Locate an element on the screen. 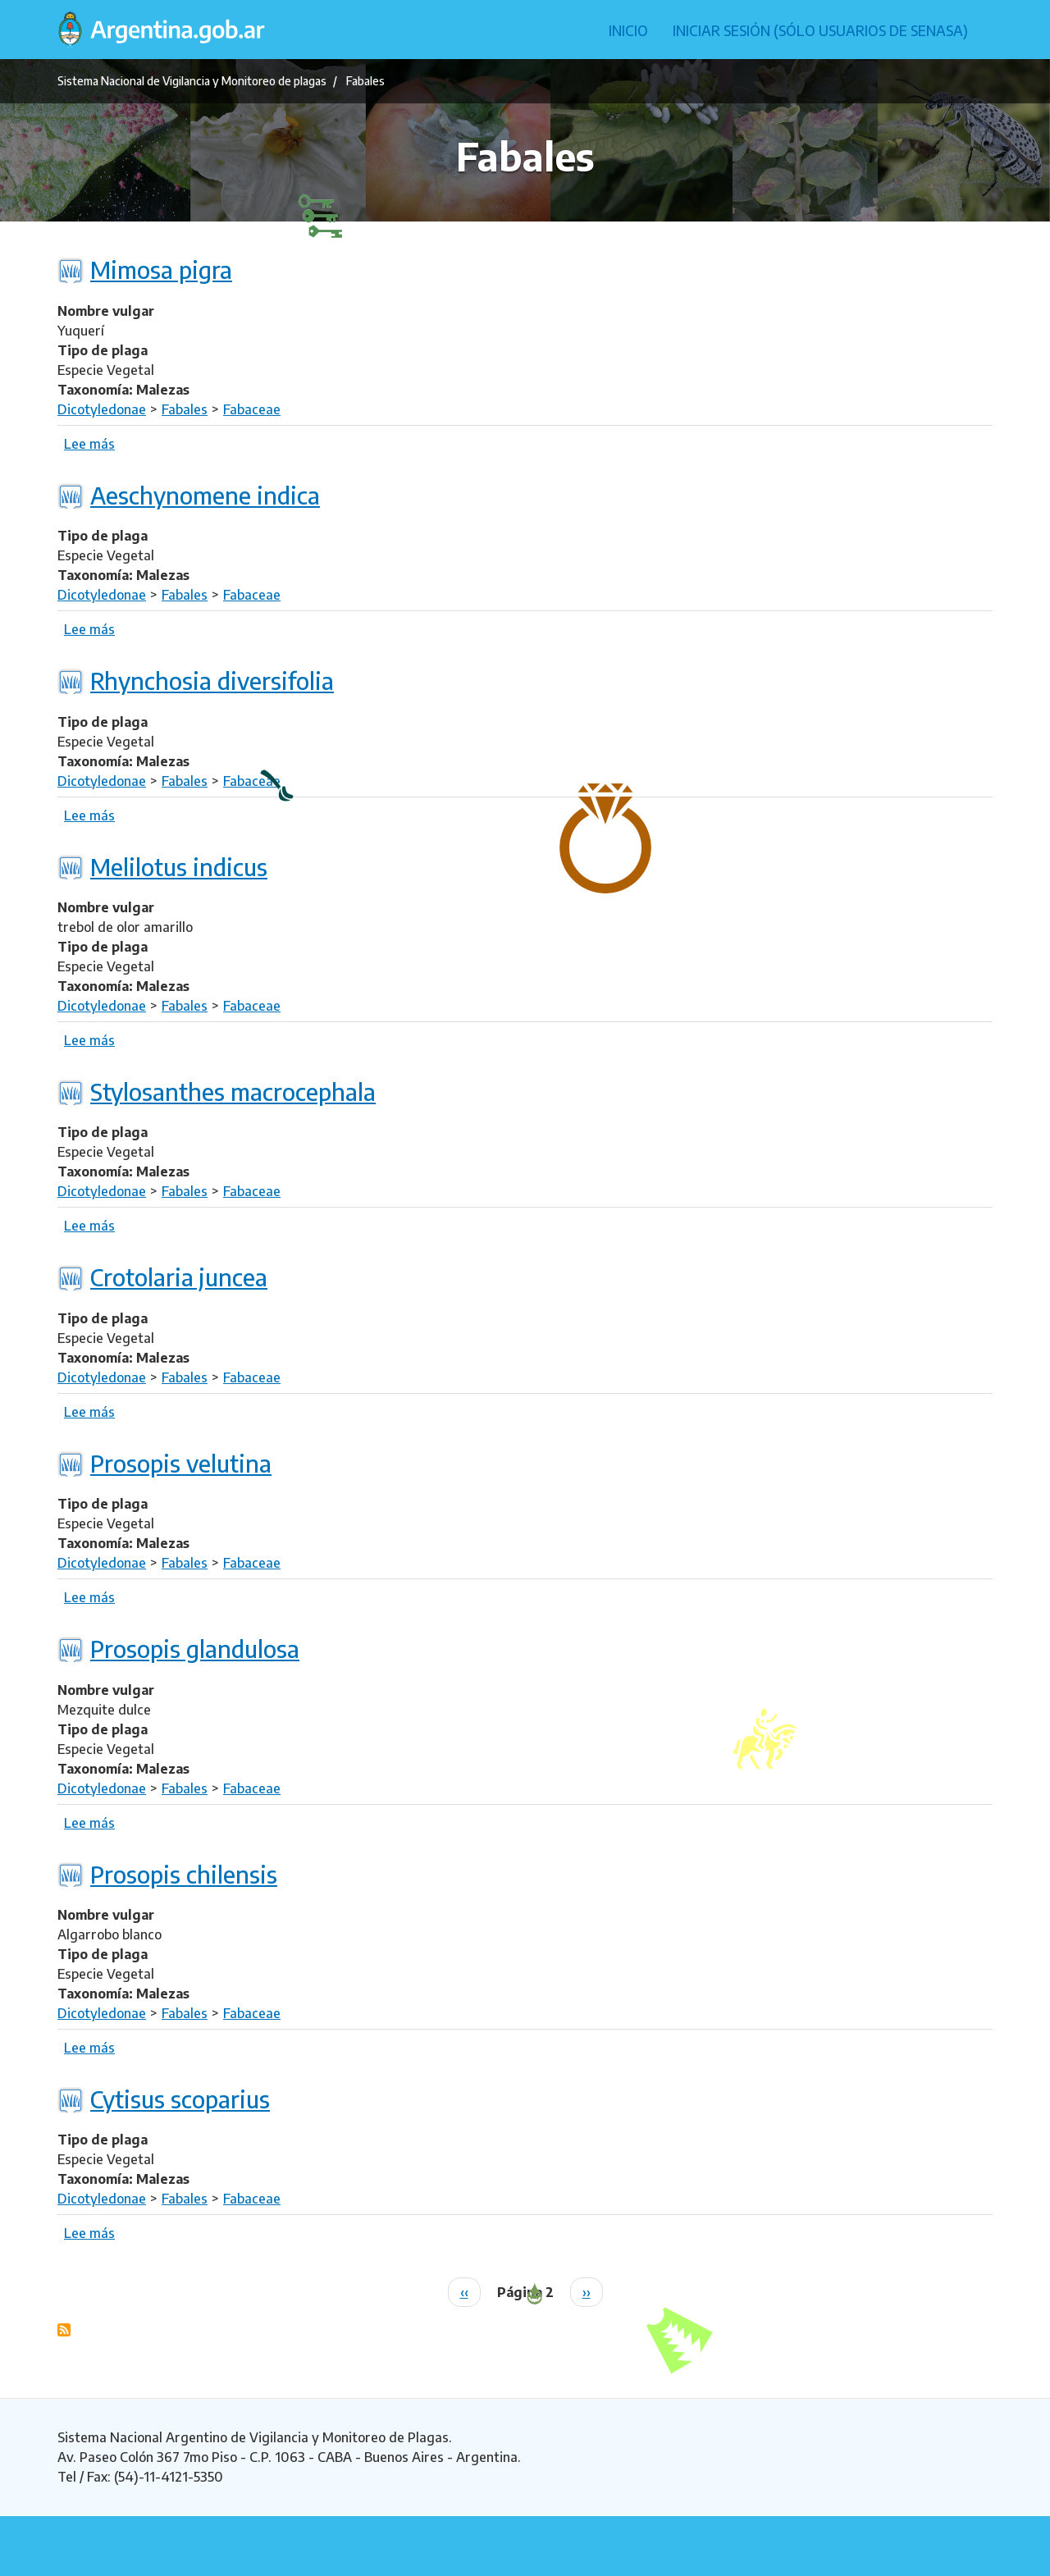 This screenshot has height=2576, width=1050. attach or clip items together is located at coordinates (679, 2341).